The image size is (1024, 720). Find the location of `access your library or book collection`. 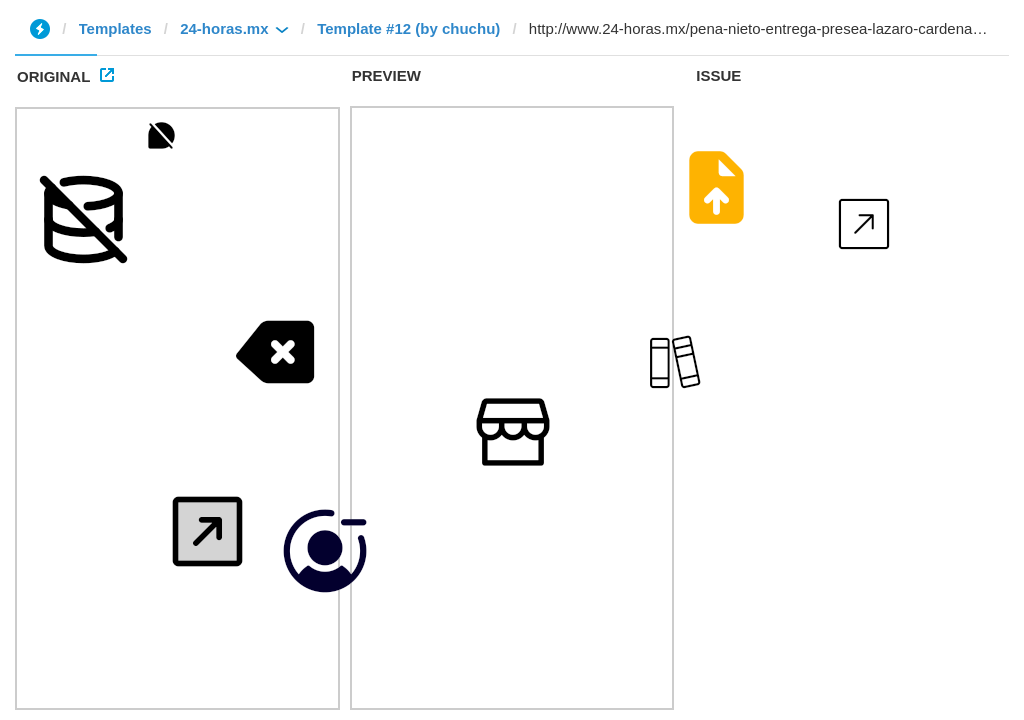

access your library or book collection is located at coordinates (673, 363).